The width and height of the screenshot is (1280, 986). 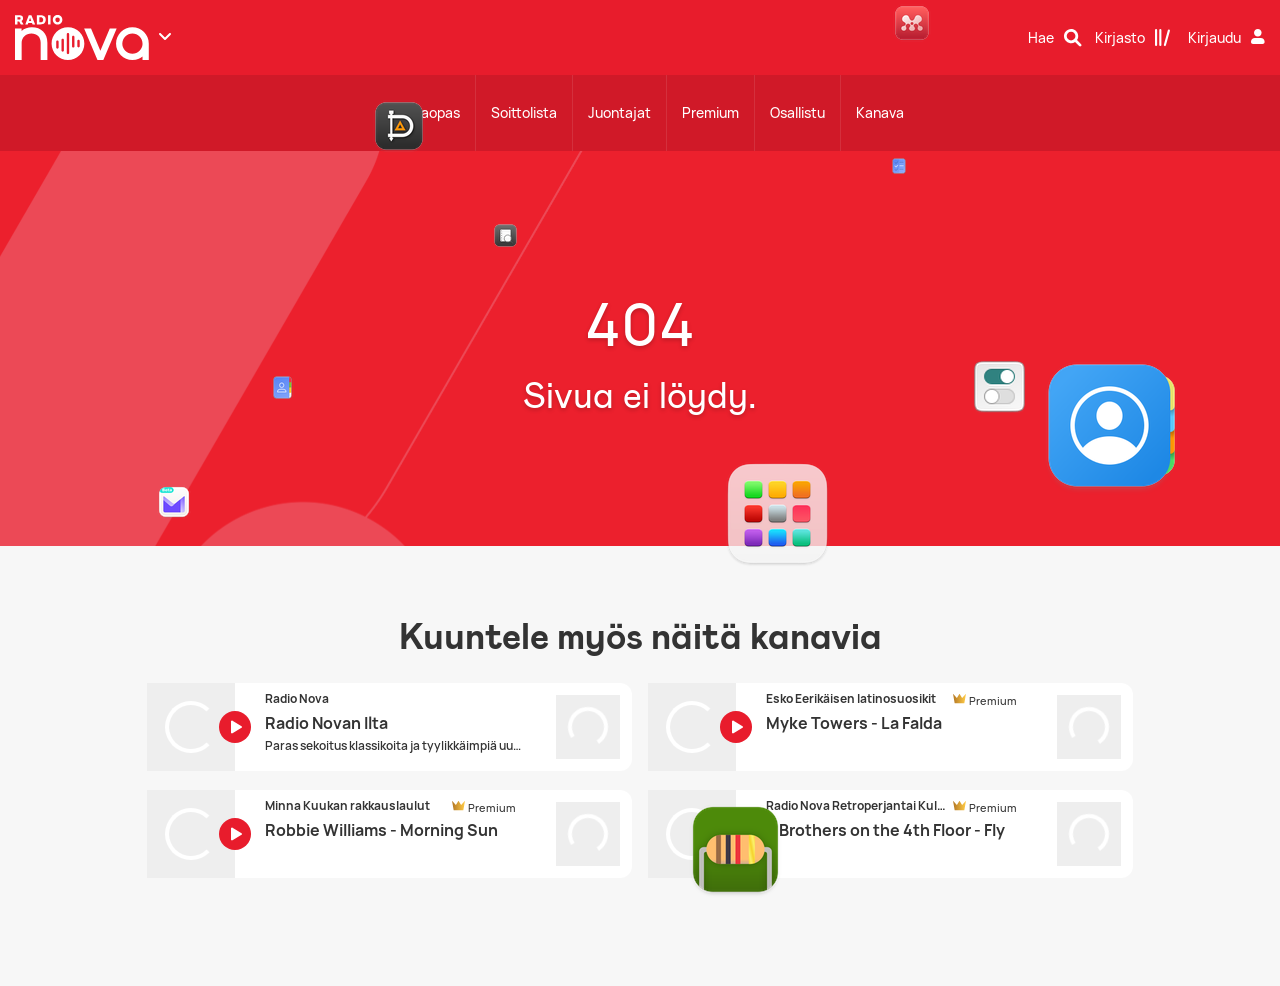 What do you see at coordinates (1109, 425) in the screenshot?
I see `open the communicator app` at bounding box center [1109, 425].